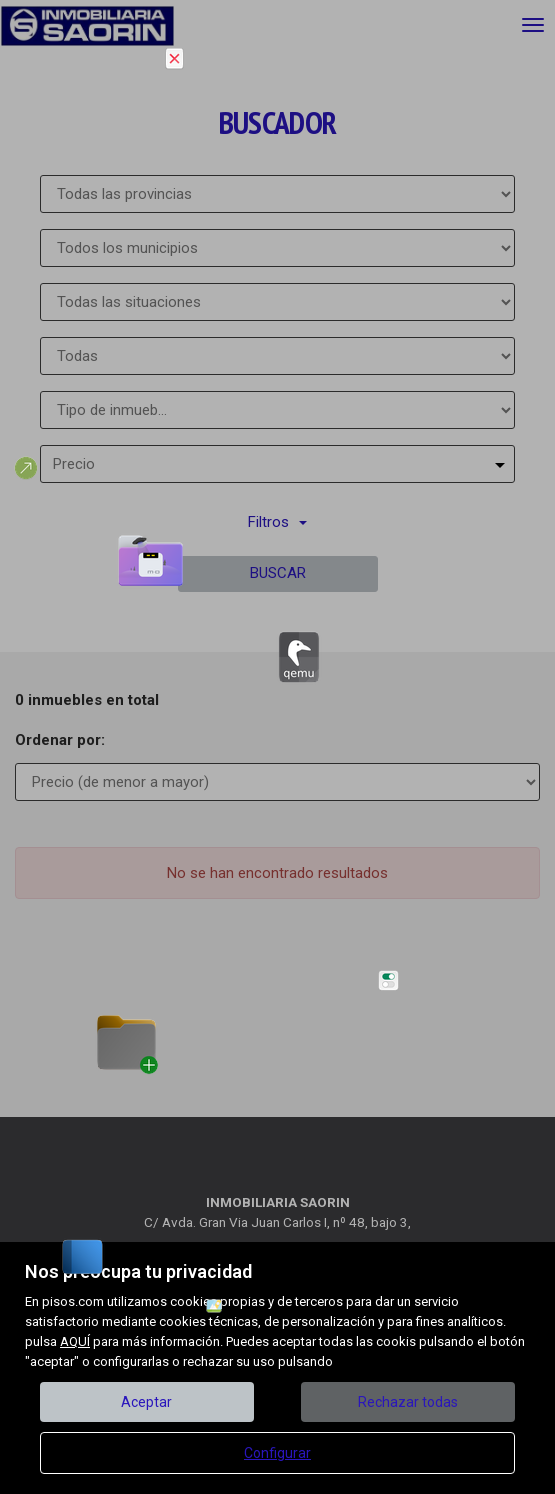 This screenshot has height=1494, width=555. Describe the element at coordinates (214, 1306) in the screenshot. I see `open the photo gallery app` at that location.